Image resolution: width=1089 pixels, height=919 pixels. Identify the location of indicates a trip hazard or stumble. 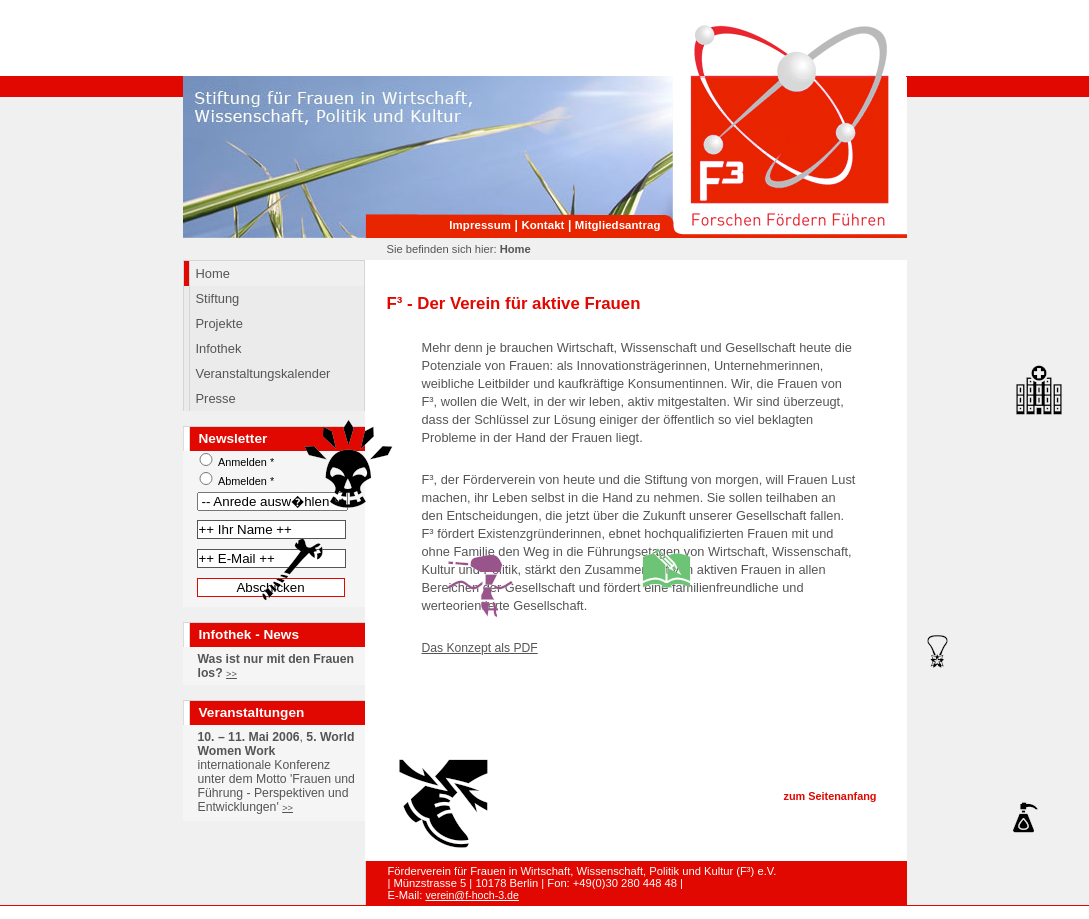
(443, 803).